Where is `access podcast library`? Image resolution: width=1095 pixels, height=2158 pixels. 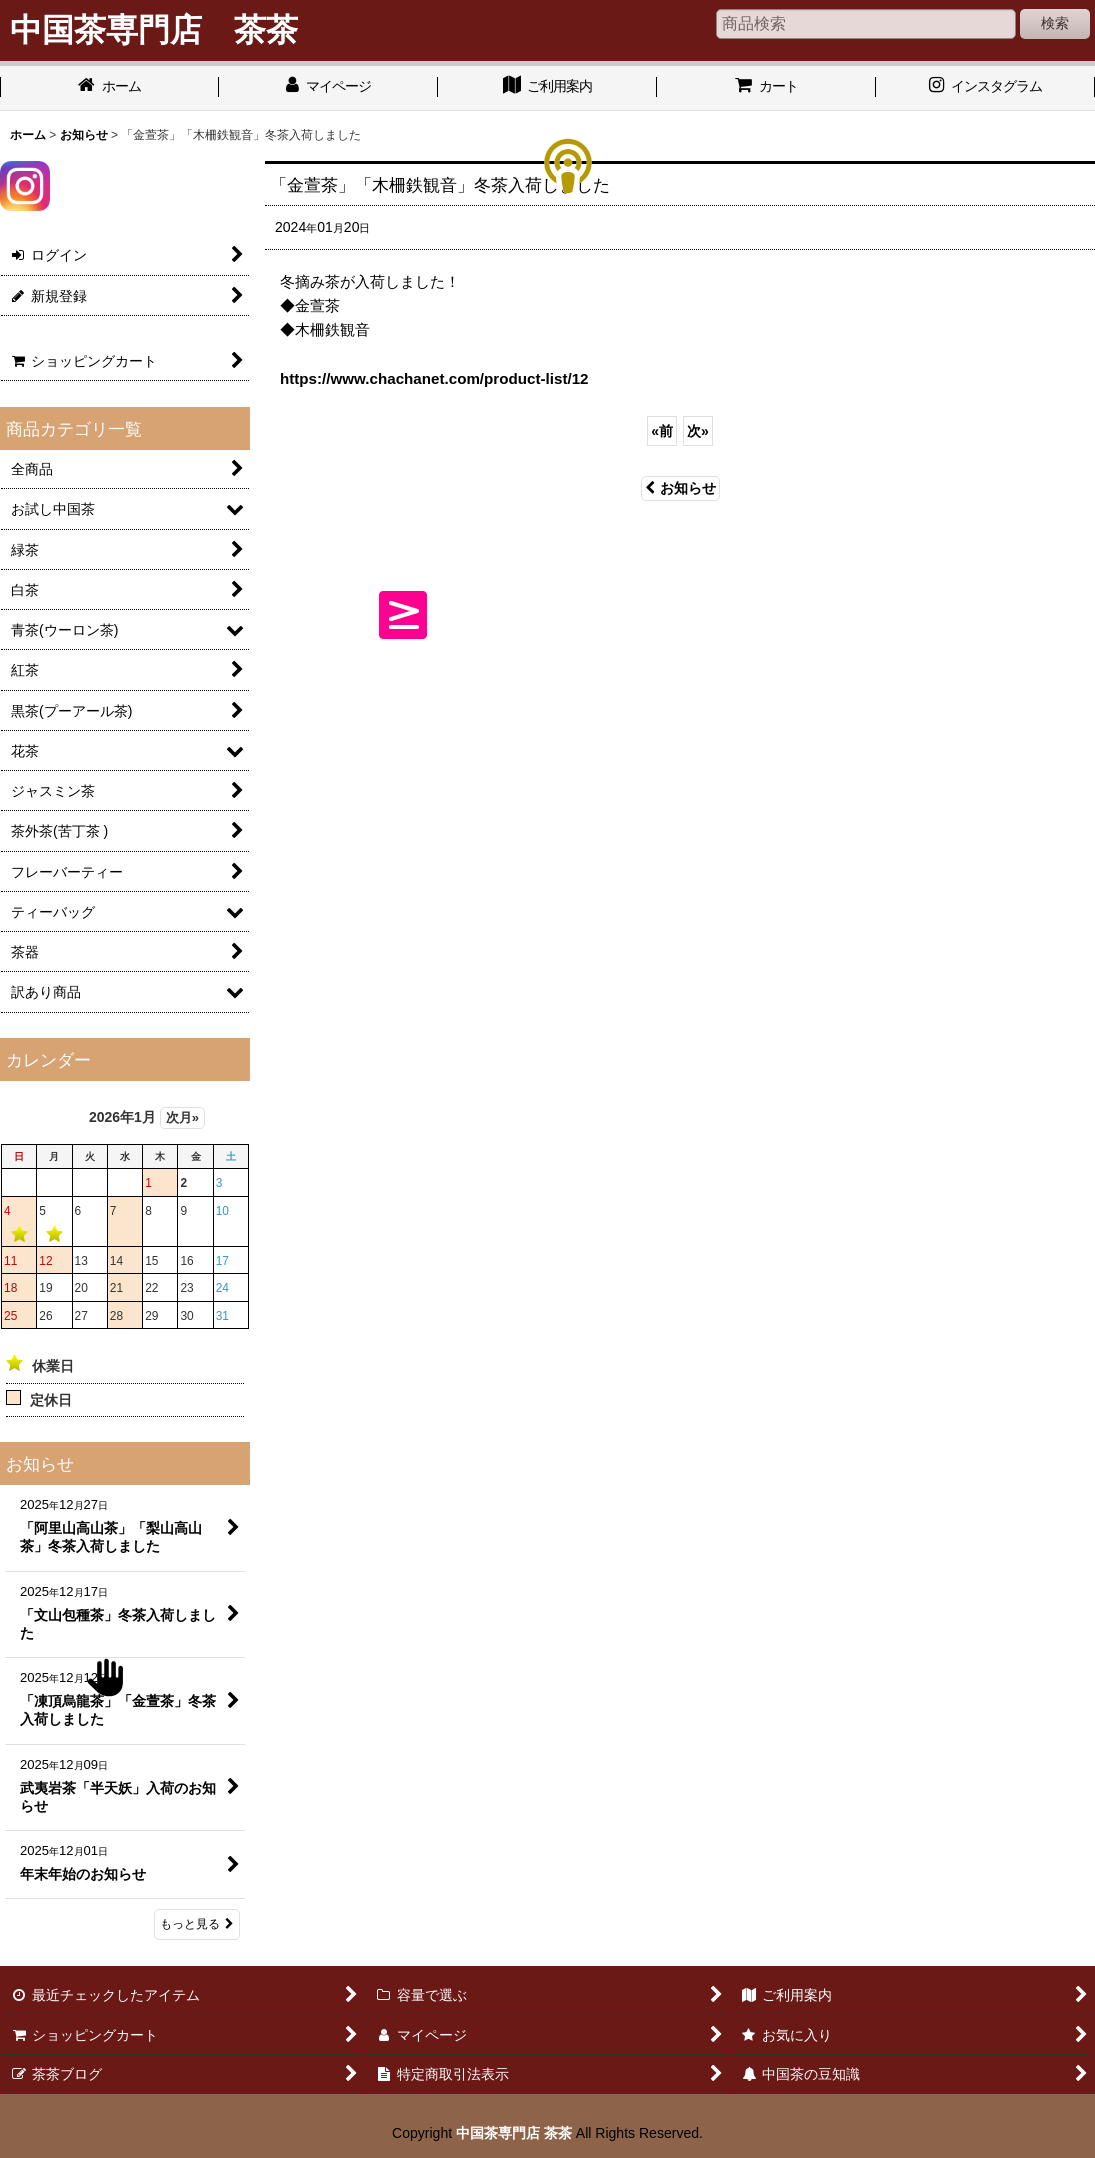
access podcast library is located at coordinates (568, 166).